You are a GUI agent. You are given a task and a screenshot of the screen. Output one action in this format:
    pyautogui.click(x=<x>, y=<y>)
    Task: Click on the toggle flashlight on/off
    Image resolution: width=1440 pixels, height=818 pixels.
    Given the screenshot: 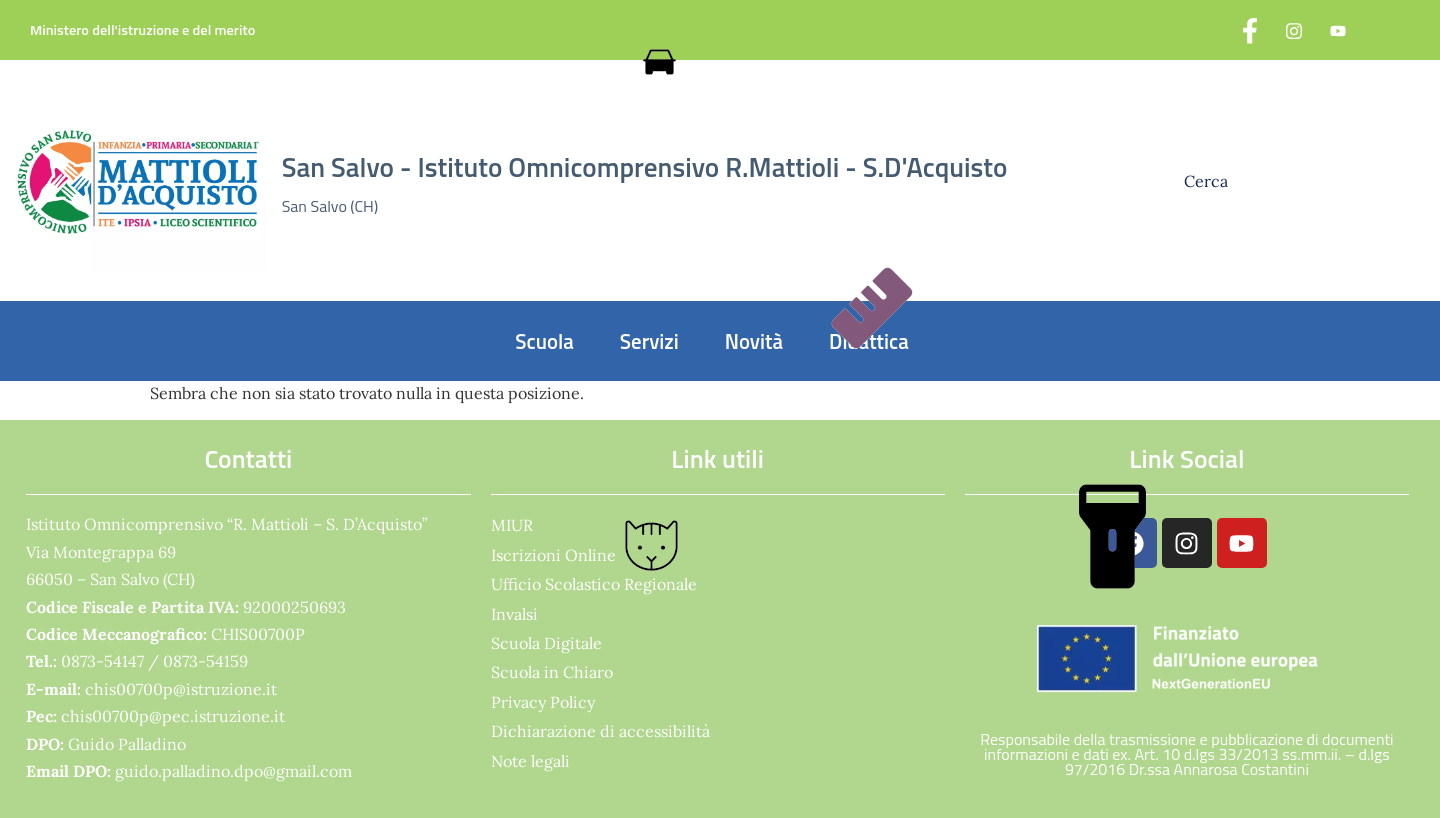 What is the action you would take?
    pyautogui.click(x=1112, y=536)
    